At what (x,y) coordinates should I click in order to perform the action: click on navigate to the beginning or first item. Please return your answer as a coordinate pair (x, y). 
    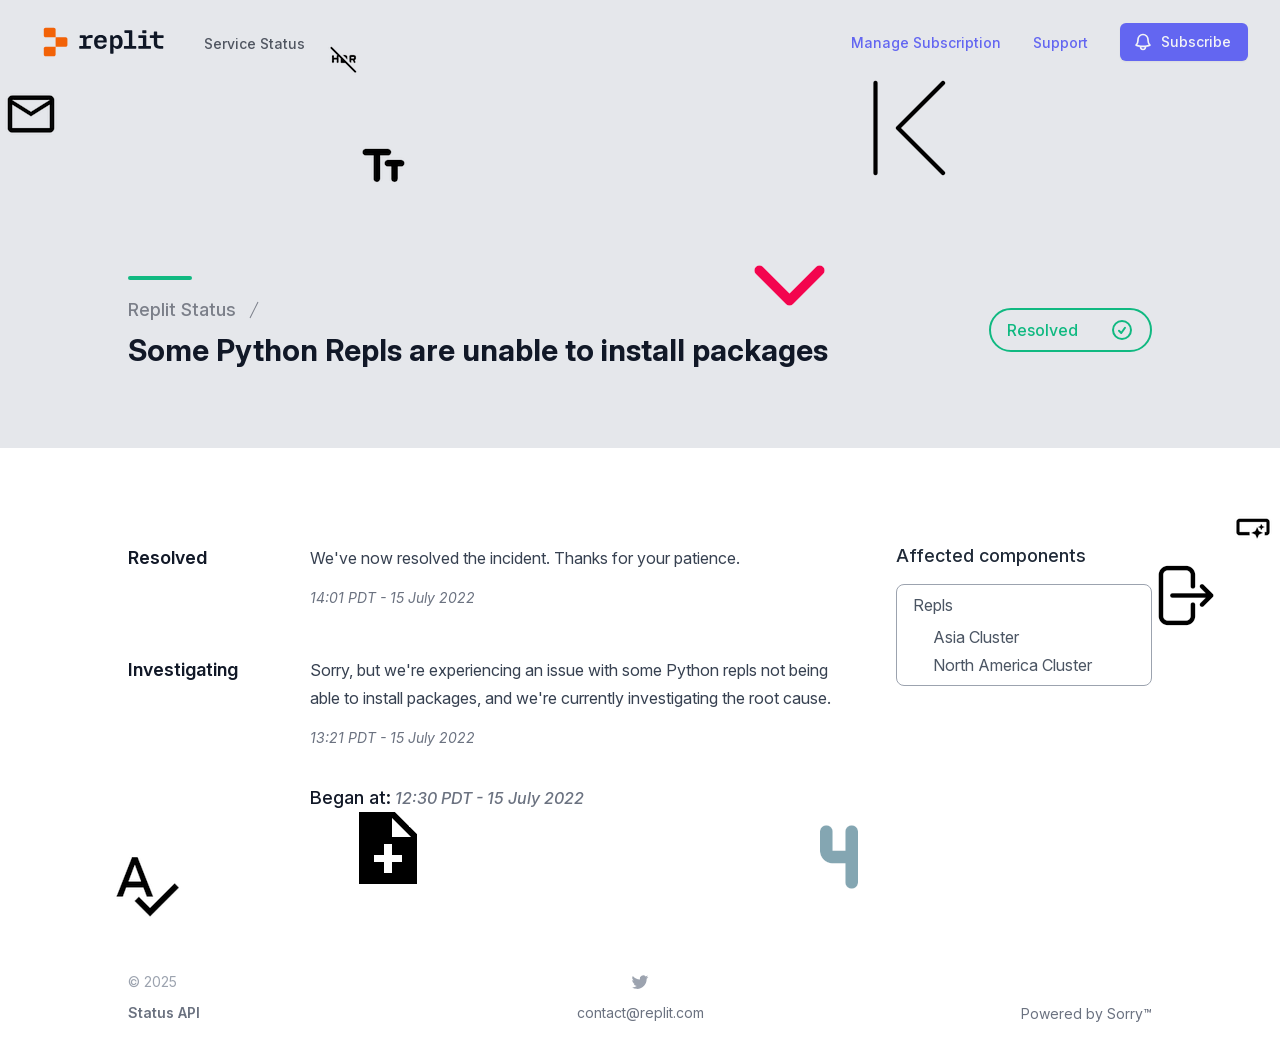
    Looking at the image, I should click on (907, 128).